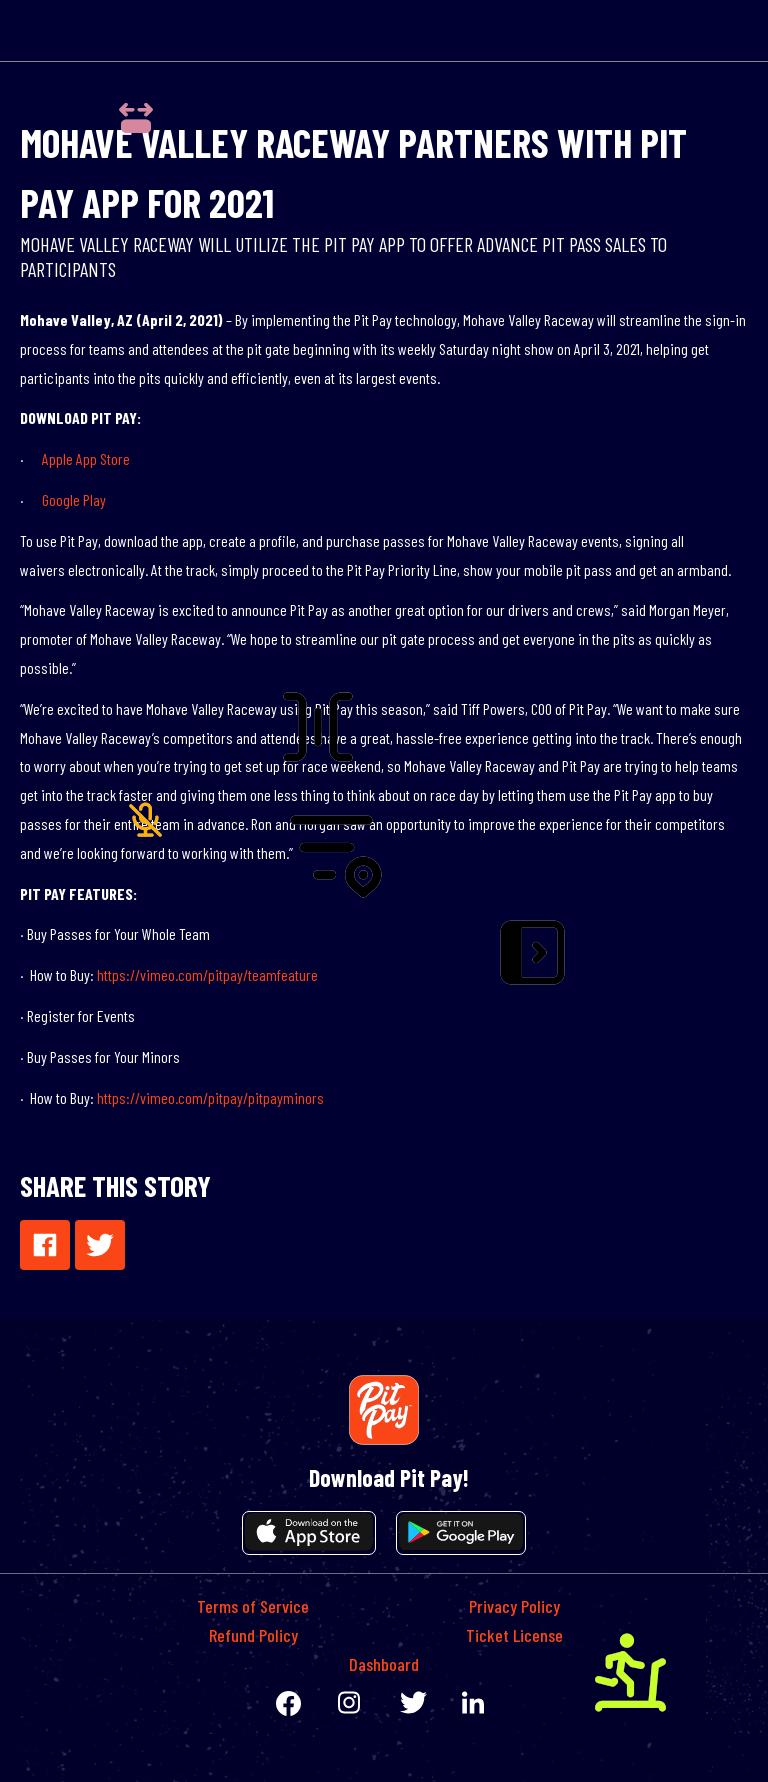 The height and width of the screenshot is (1782, 768). I want to click on expand the left sidebar, so click(532, 952).